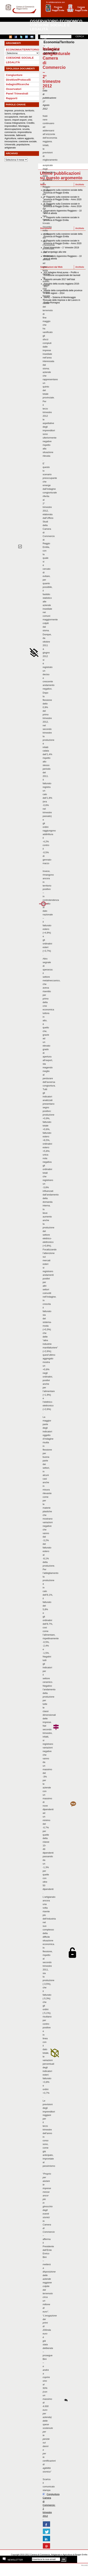  I want to click on clear all map layers, so click(34, 653).